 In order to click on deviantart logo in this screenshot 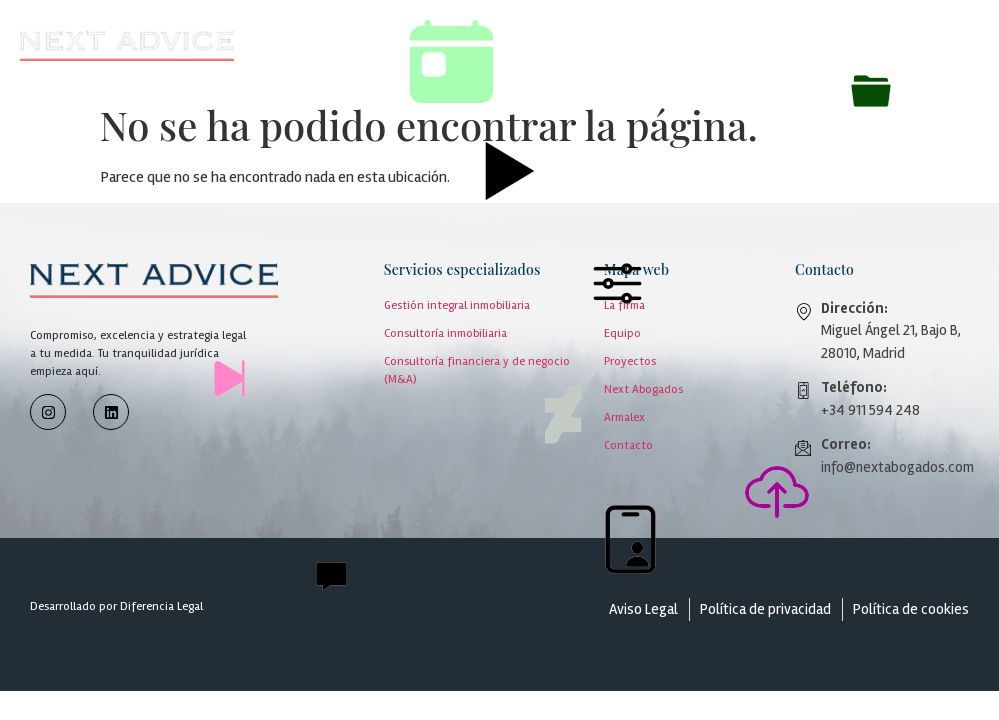, I will do `click(563, 415)`.